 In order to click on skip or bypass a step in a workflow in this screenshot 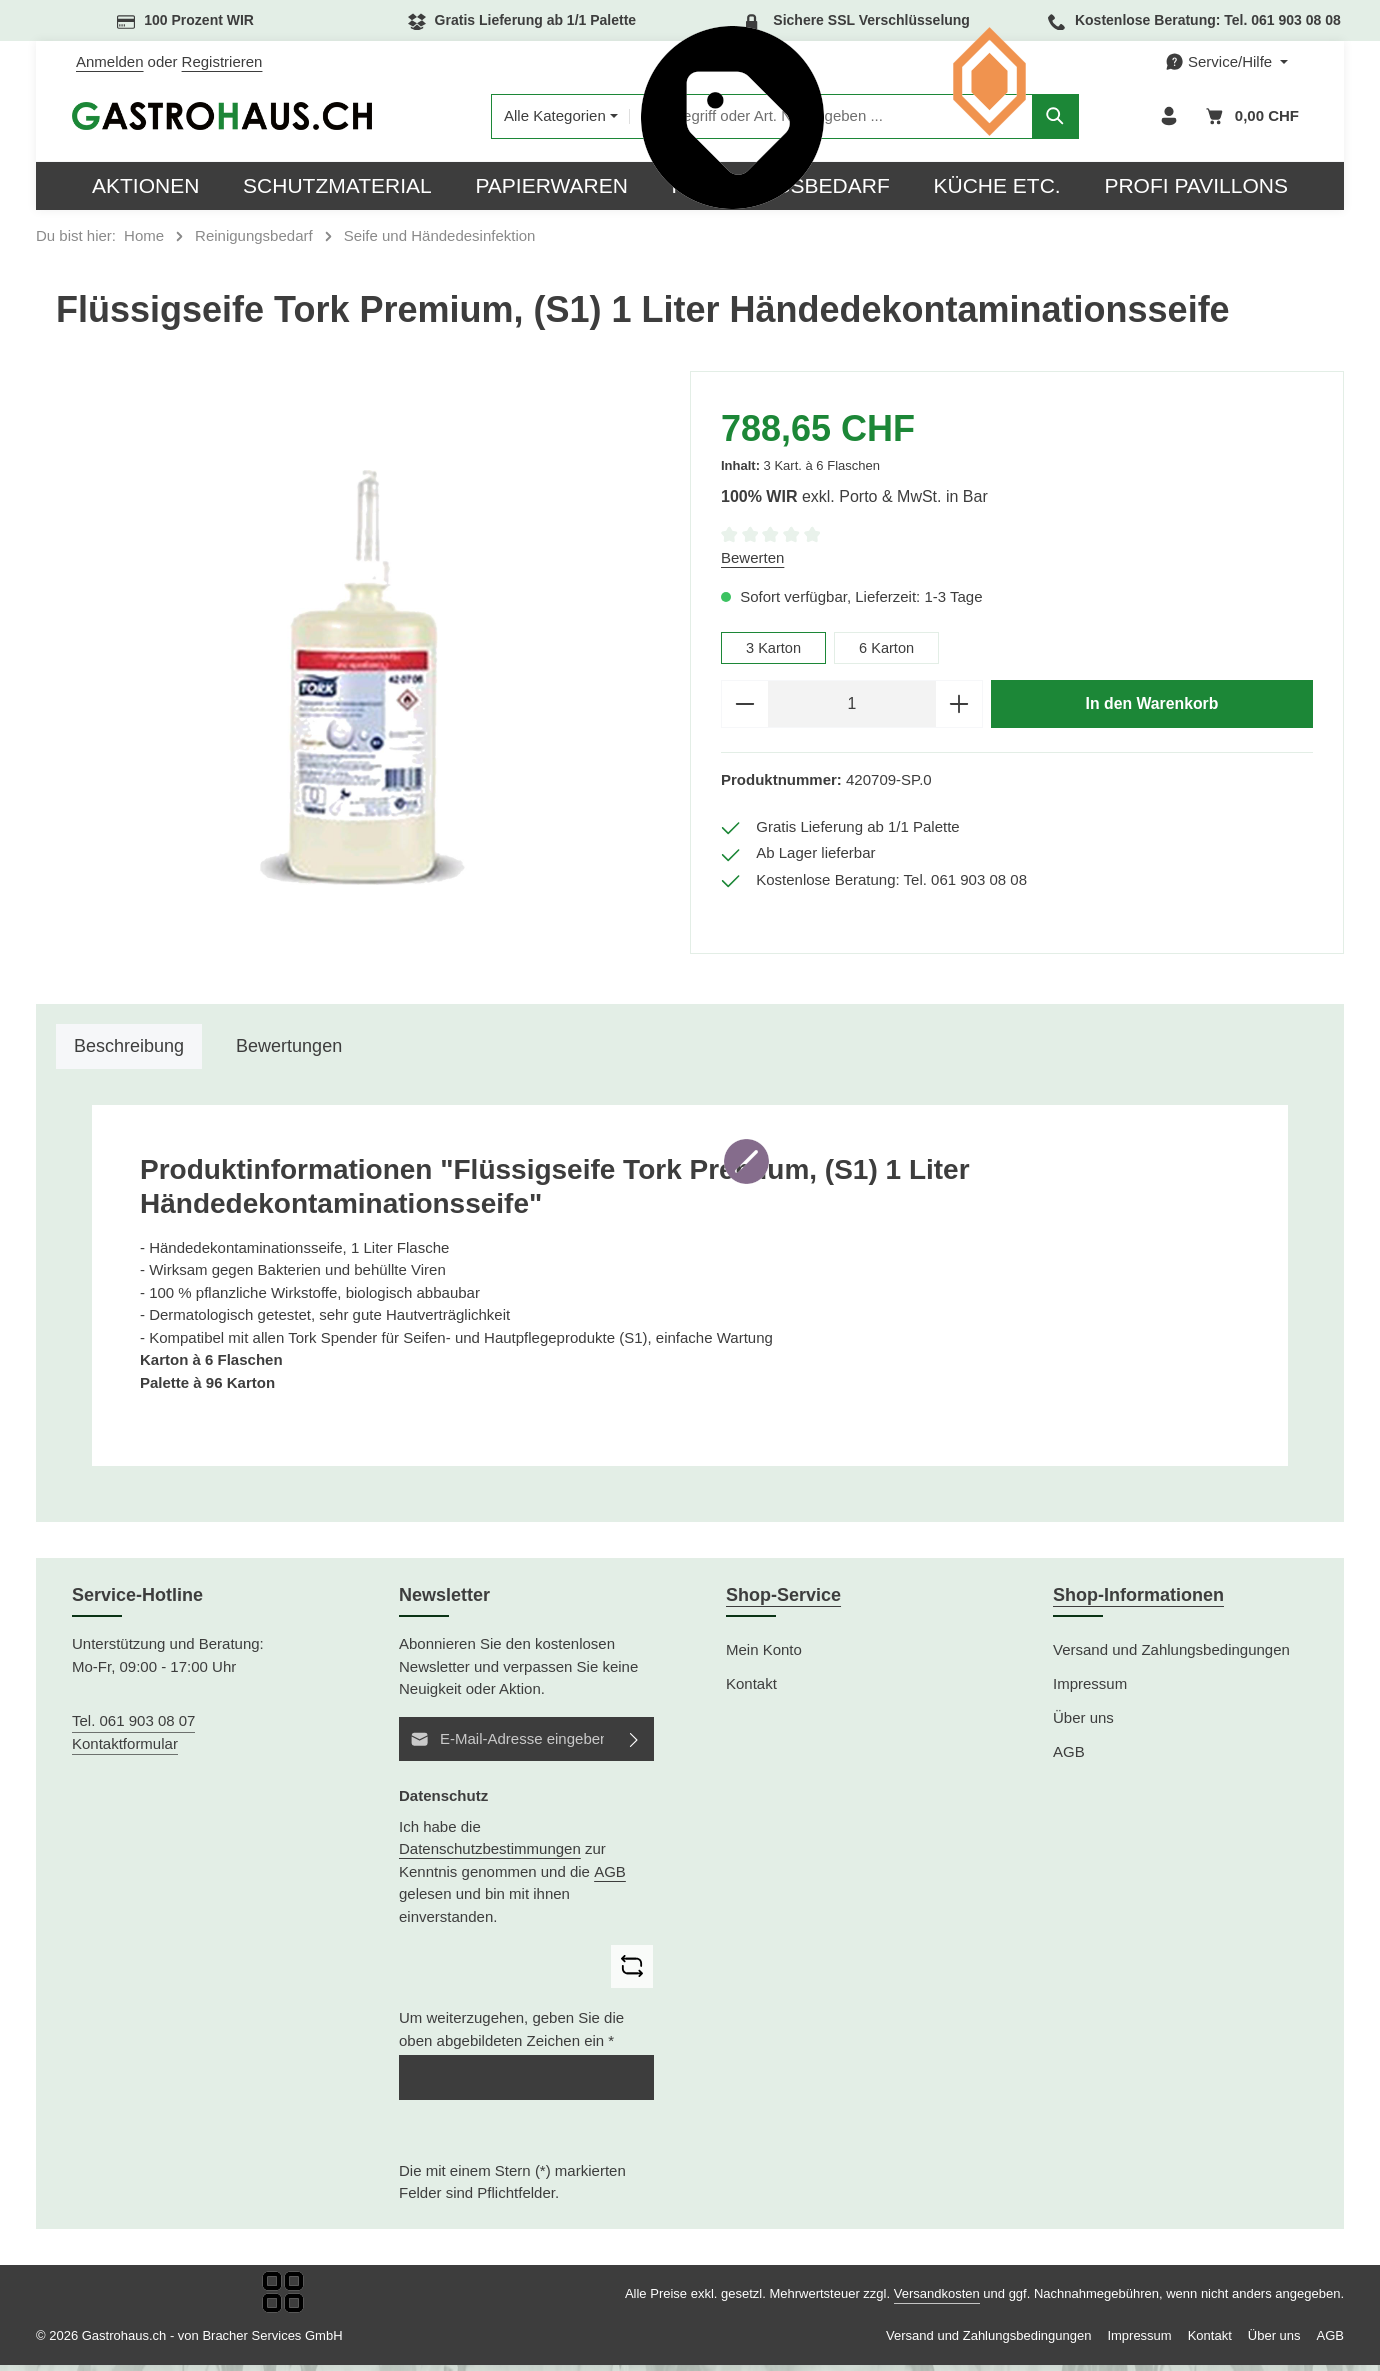, I will do `click(746, 1161)`.